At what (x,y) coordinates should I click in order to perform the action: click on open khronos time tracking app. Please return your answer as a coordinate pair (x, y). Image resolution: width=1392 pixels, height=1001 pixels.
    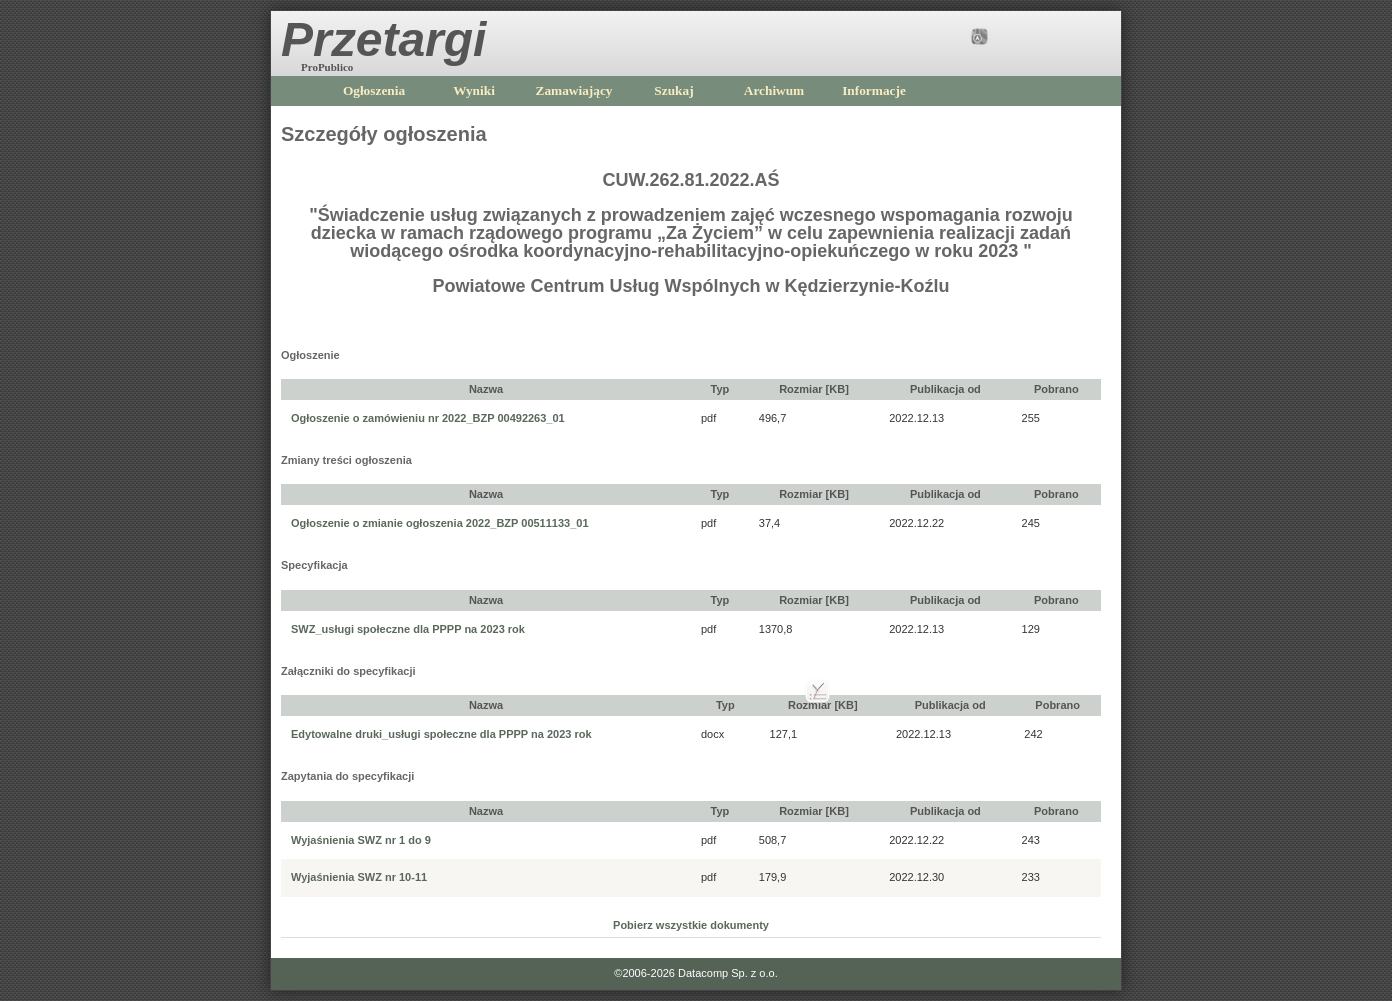
    Looking at the image, I should click on (817, 690).